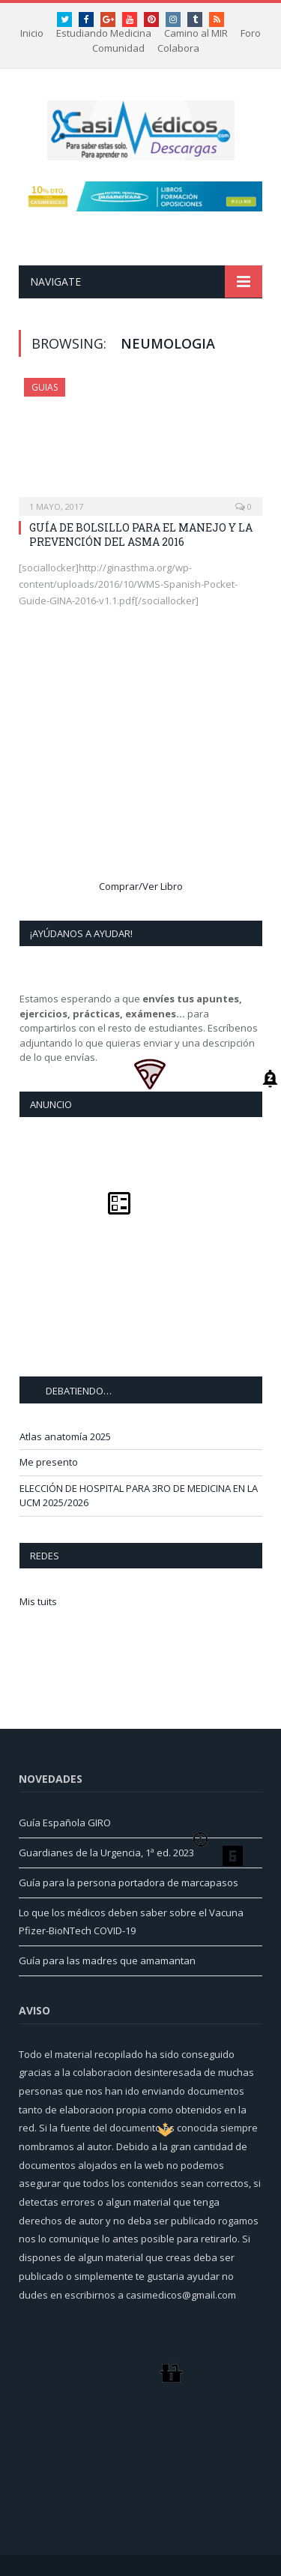  Describe the element at coordinates (165, 2129) in the screenshot. I see `discord hypesquad events badge` at that location.